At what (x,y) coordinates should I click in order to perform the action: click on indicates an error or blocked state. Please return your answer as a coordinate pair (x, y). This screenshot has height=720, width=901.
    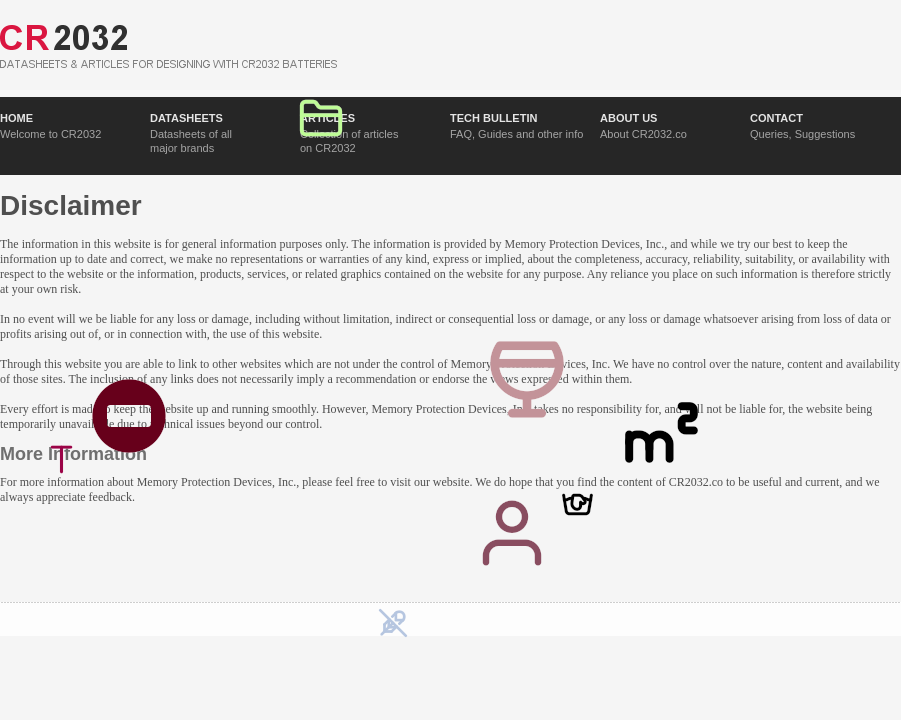
    Looking at the image, I should click on (129, 416).